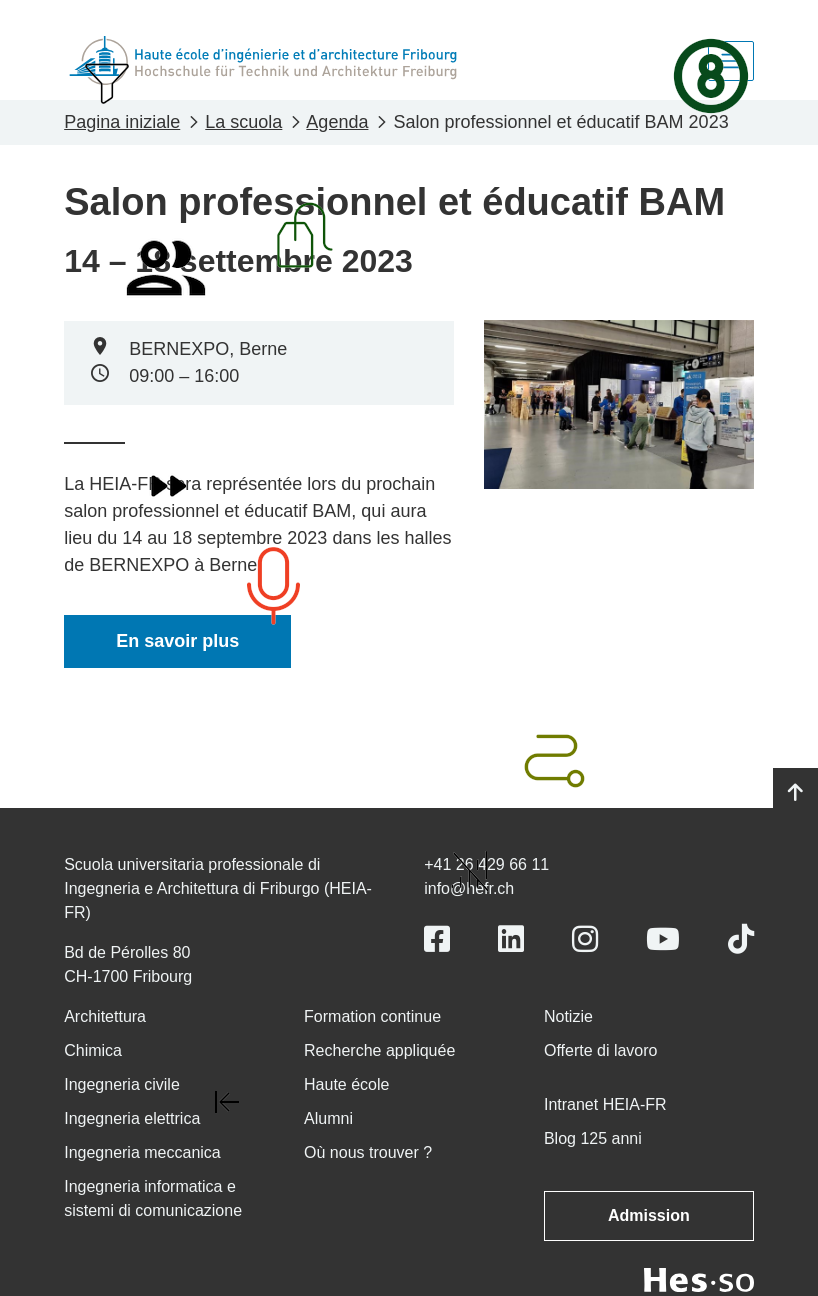 The image size is (818, 1296). Describe the element at coordinates (302, 237) in the screenshot. I see `browse tea or hot beverage options` at that location.